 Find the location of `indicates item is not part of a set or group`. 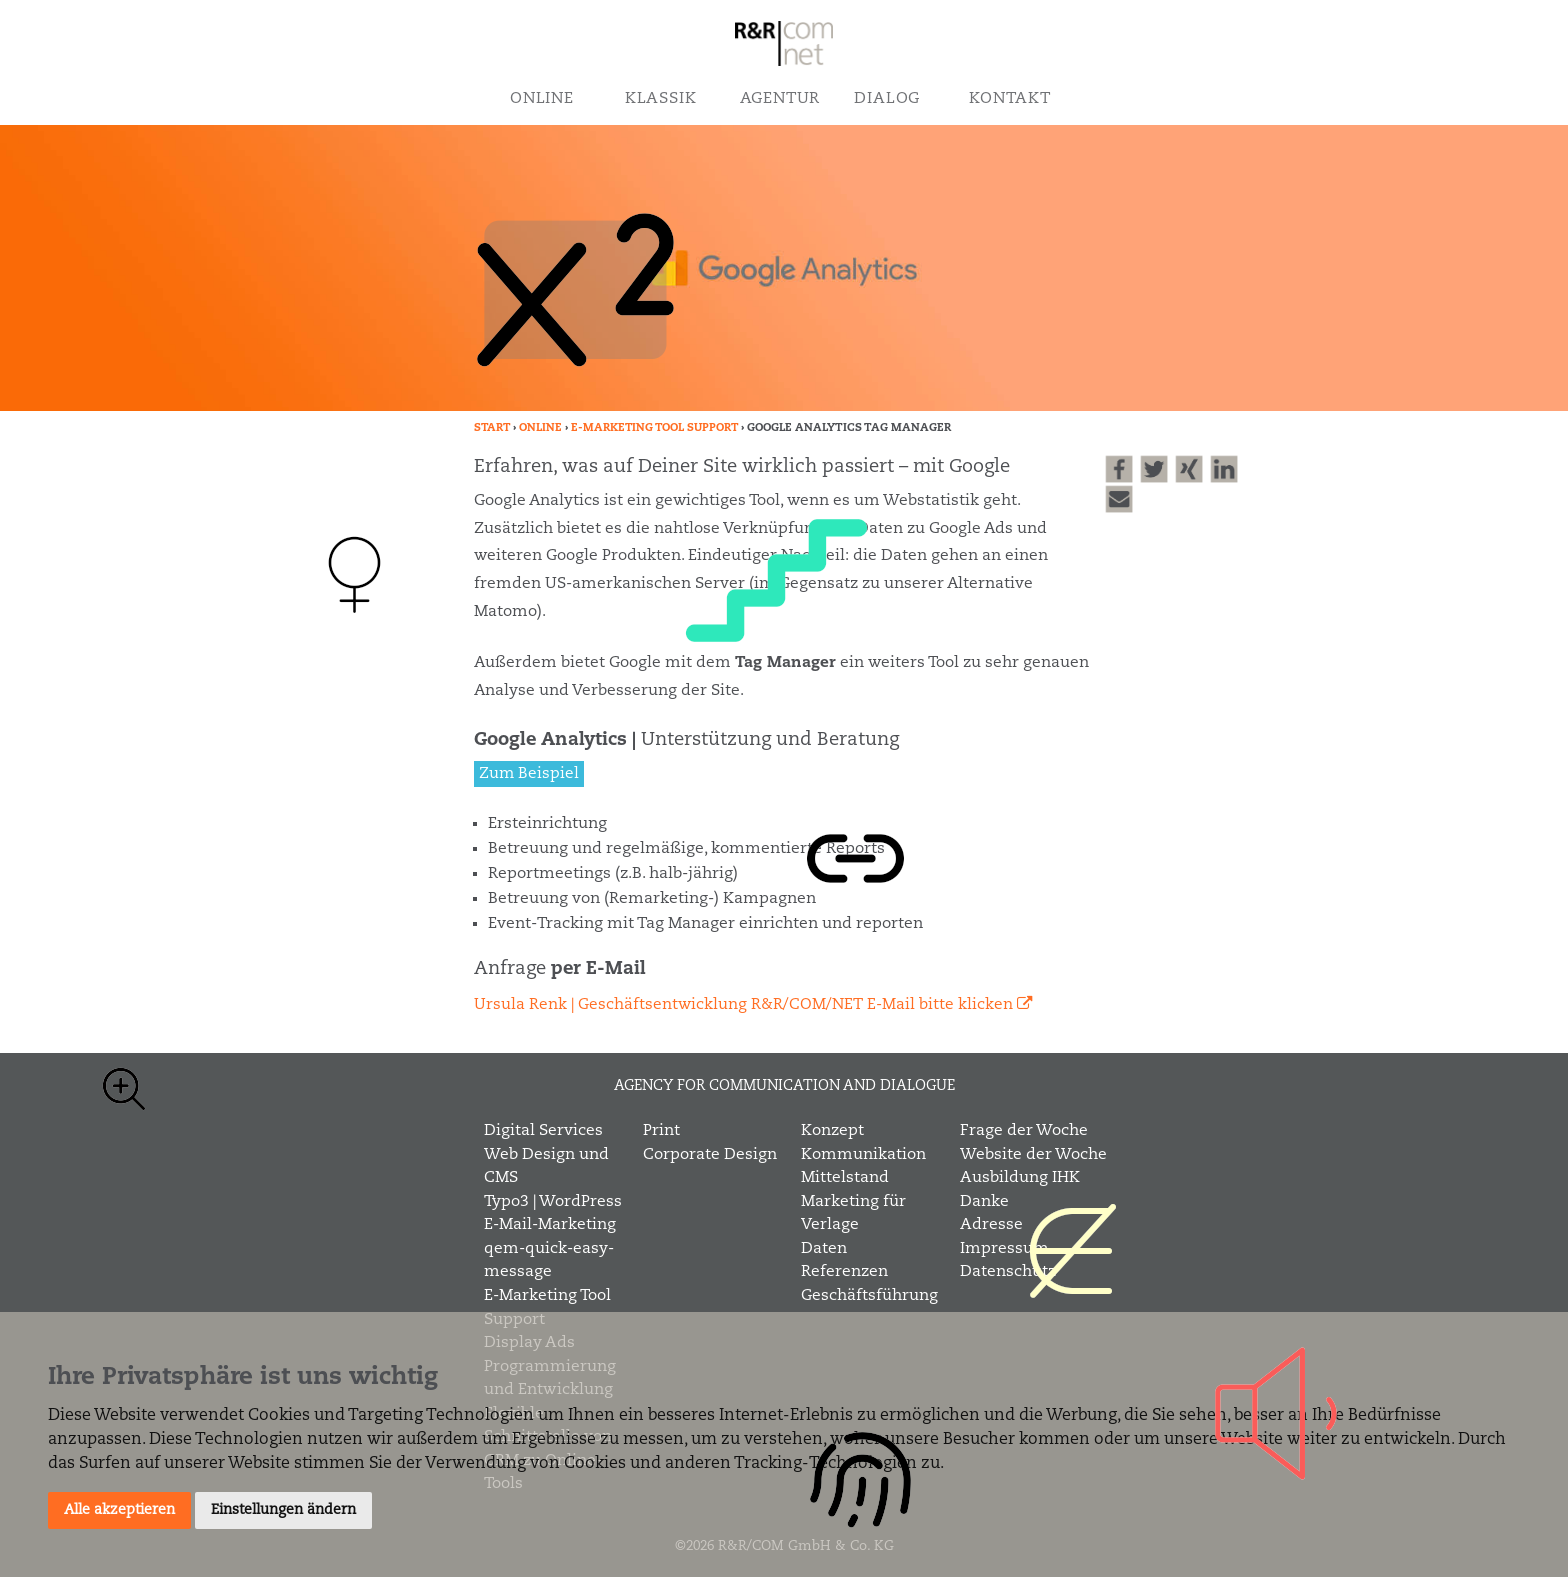

indicates item is not part of a set or group is located at coordinates (1073, 1251).